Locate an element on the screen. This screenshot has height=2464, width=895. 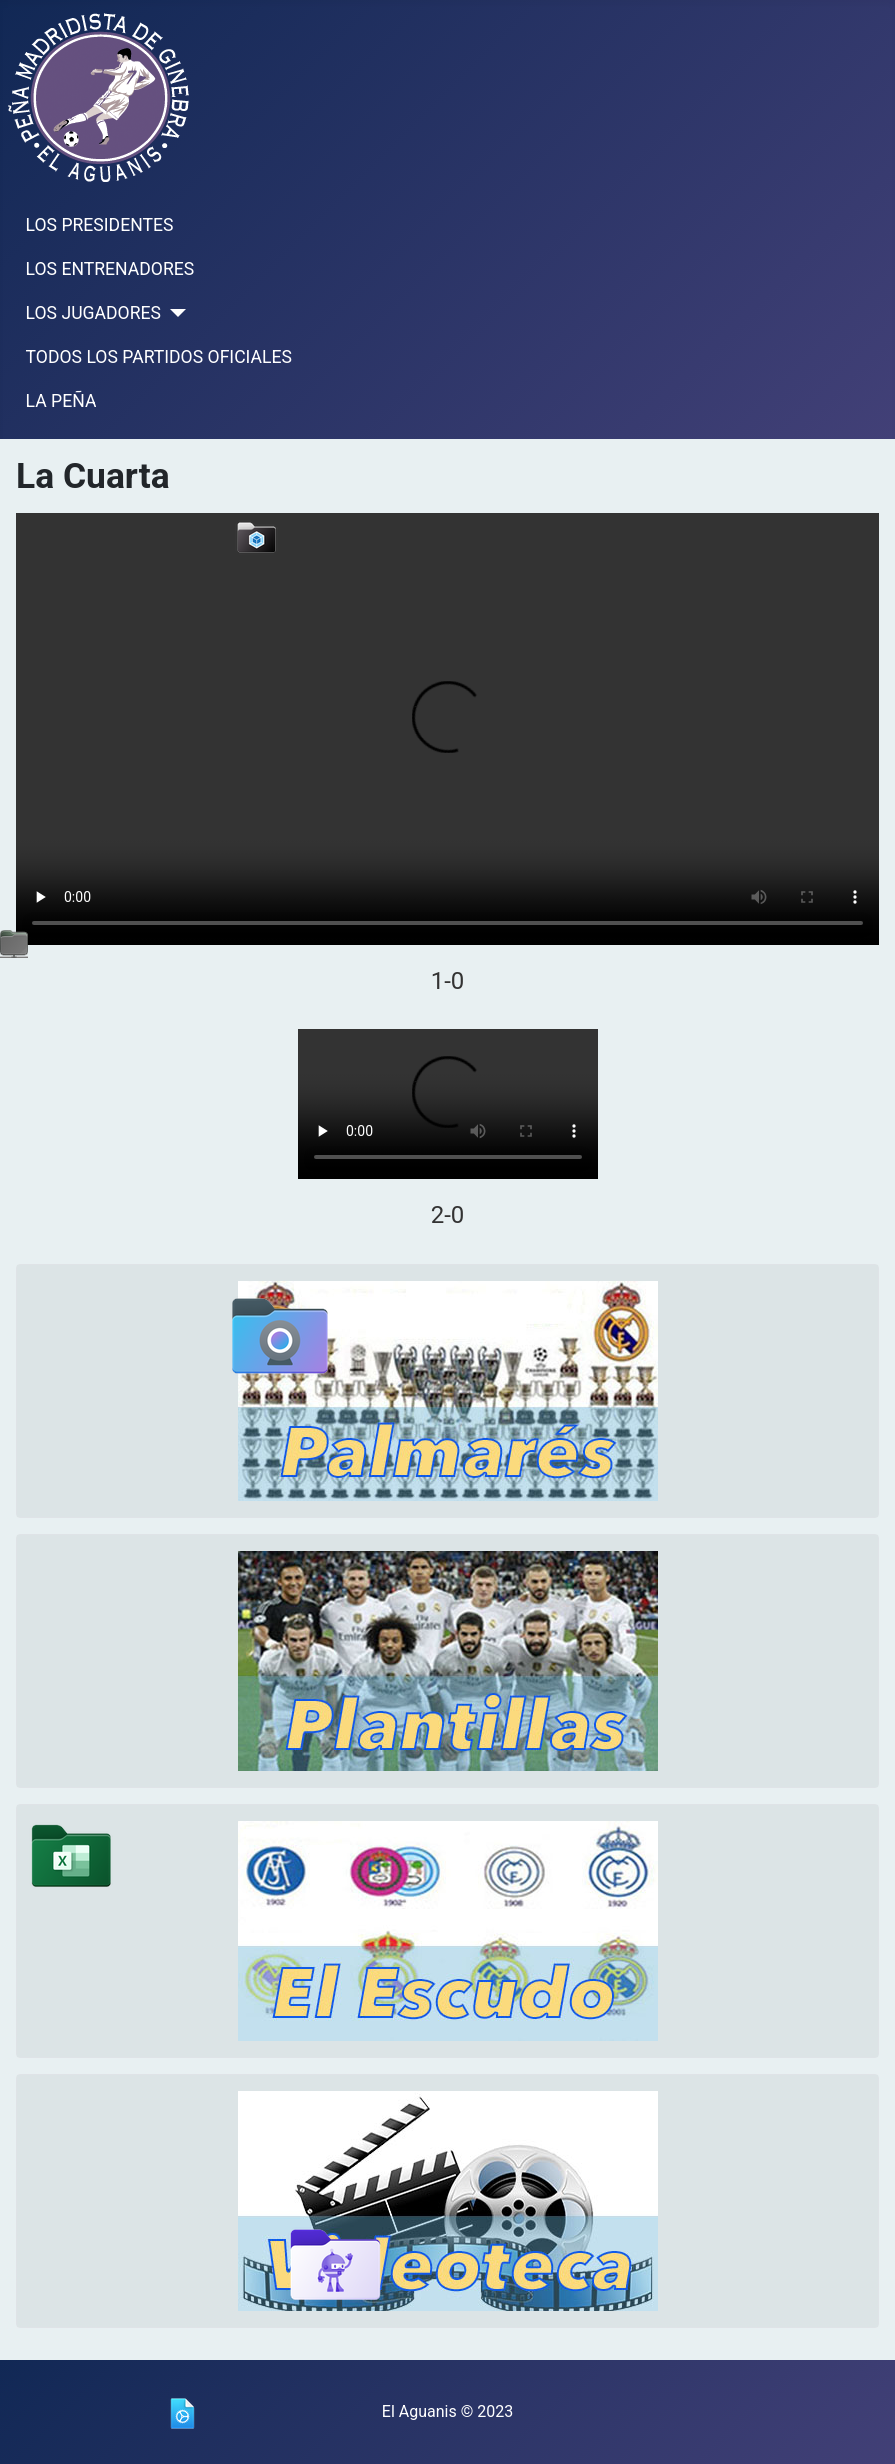
folder containing webcam recordings or video chat files is located at coordinates (279, 1338).